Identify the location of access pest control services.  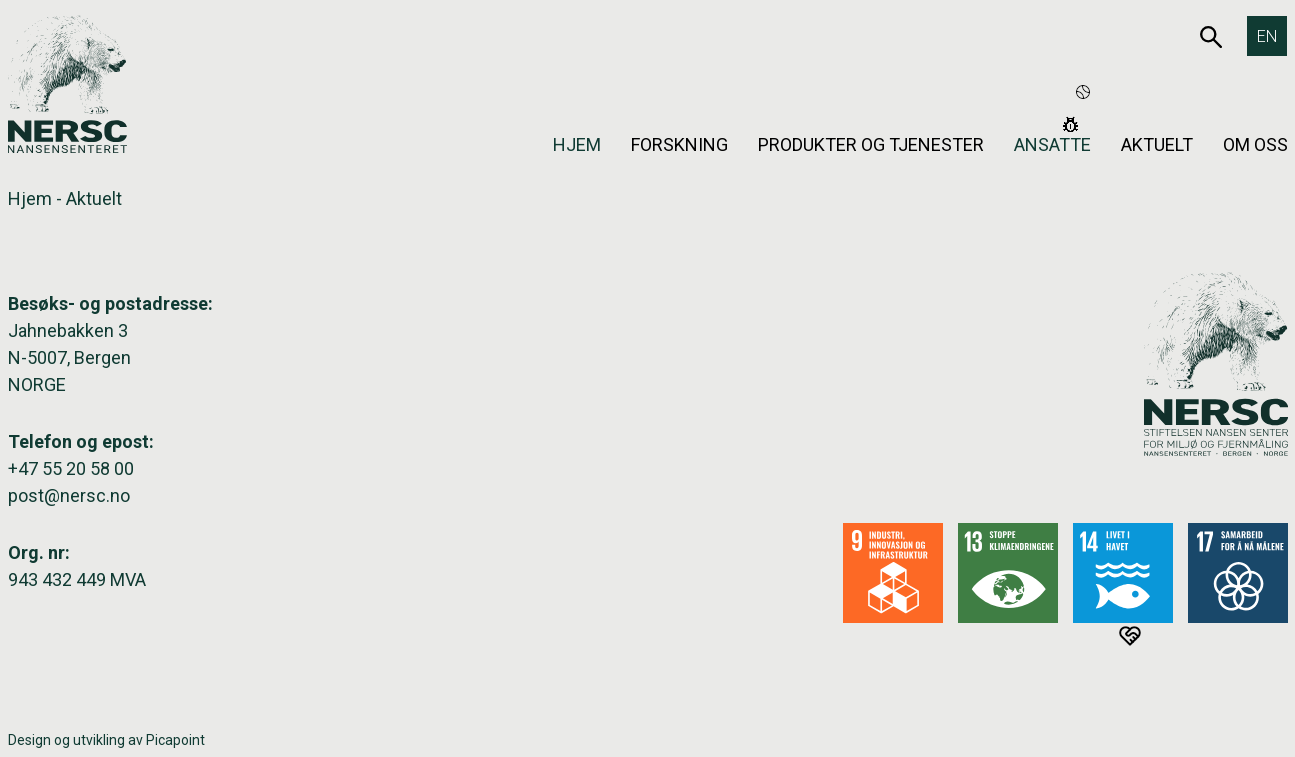
(1070, 124).